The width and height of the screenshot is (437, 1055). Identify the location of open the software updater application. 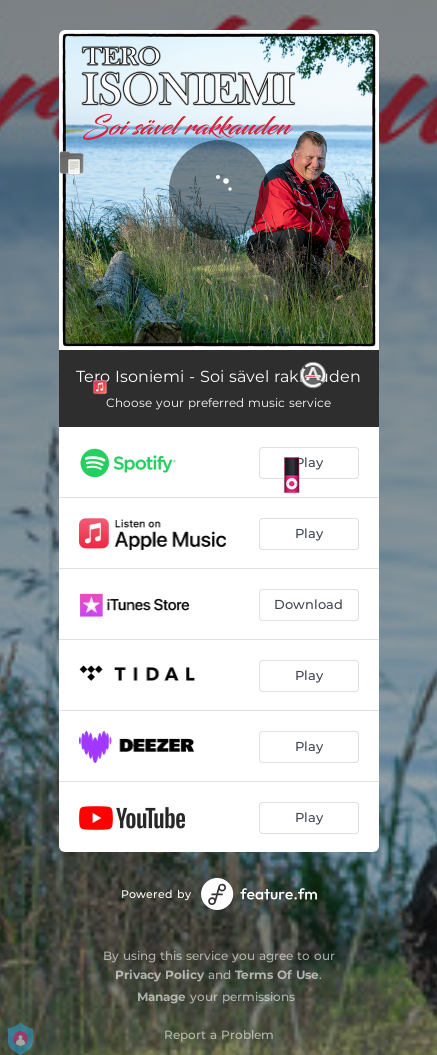
(313, 375).